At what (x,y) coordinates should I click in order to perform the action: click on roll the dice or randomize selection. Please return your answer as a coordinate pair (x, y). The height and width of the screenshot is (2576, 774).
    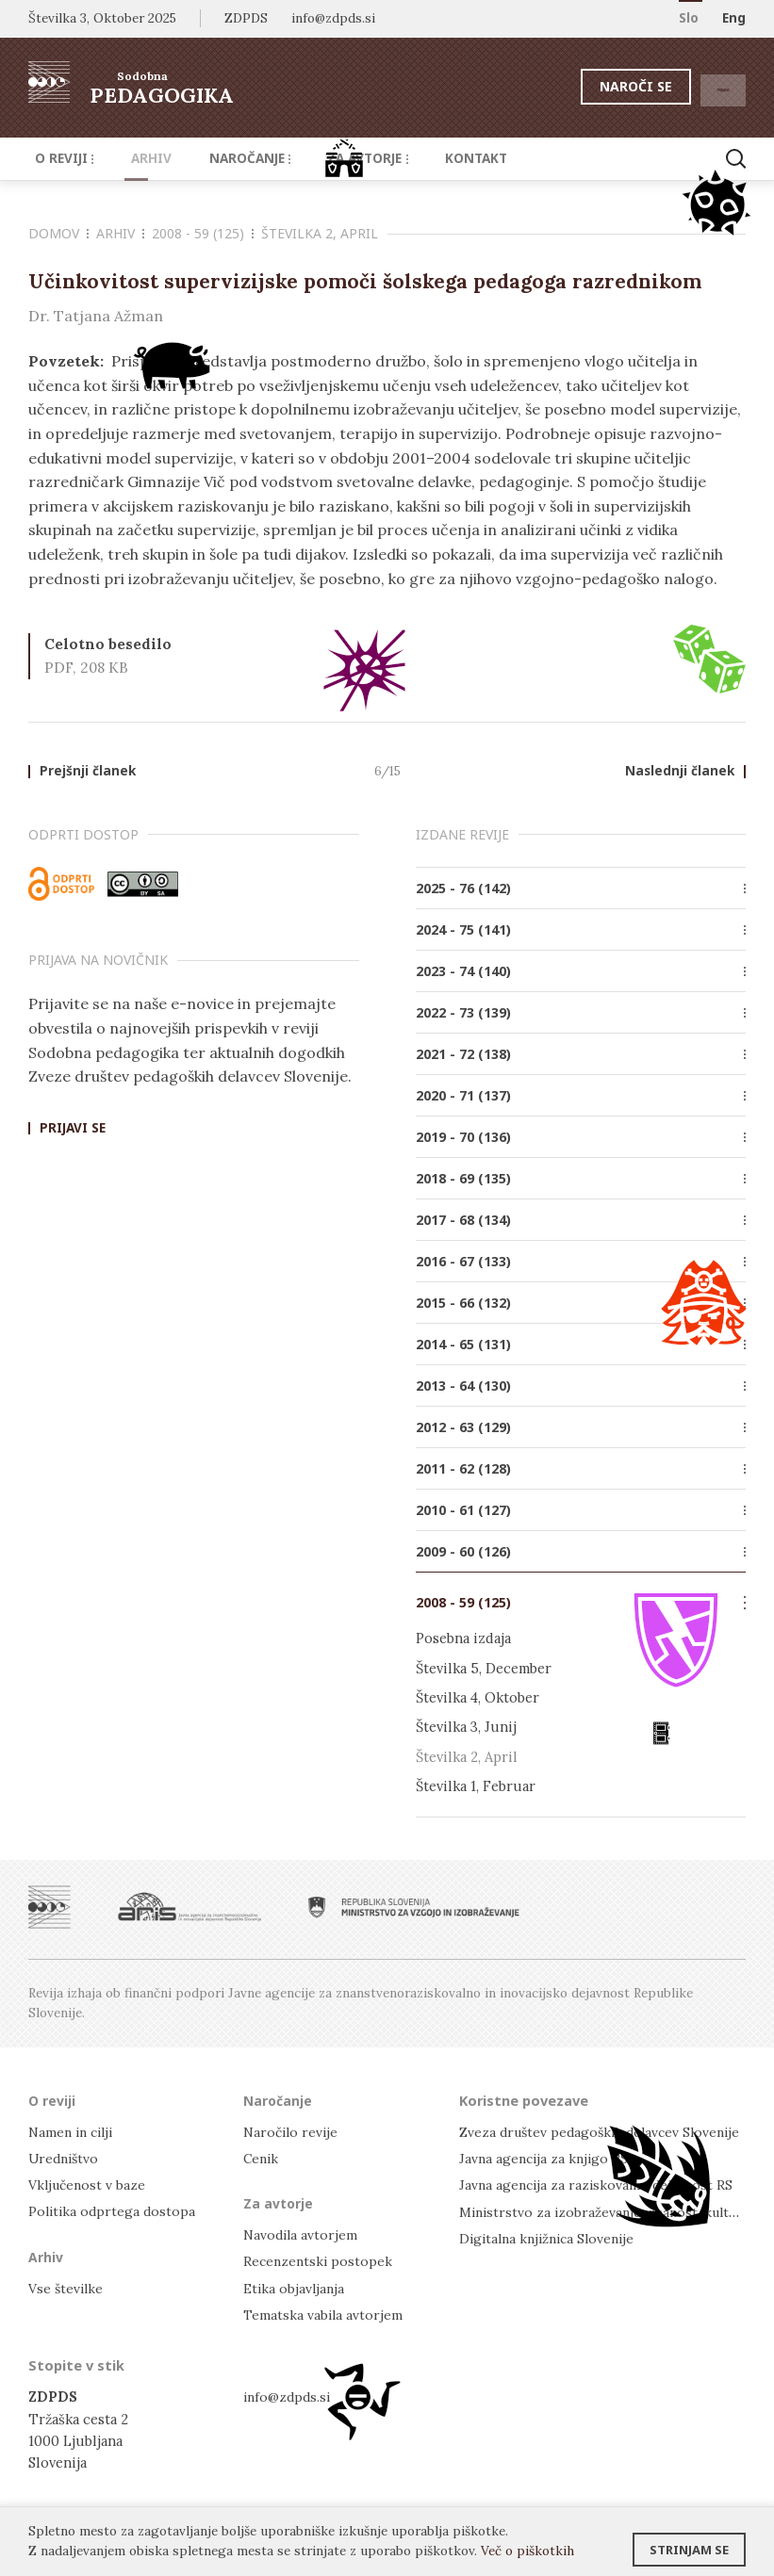
    Looking at the image, I should click on (709, 659).